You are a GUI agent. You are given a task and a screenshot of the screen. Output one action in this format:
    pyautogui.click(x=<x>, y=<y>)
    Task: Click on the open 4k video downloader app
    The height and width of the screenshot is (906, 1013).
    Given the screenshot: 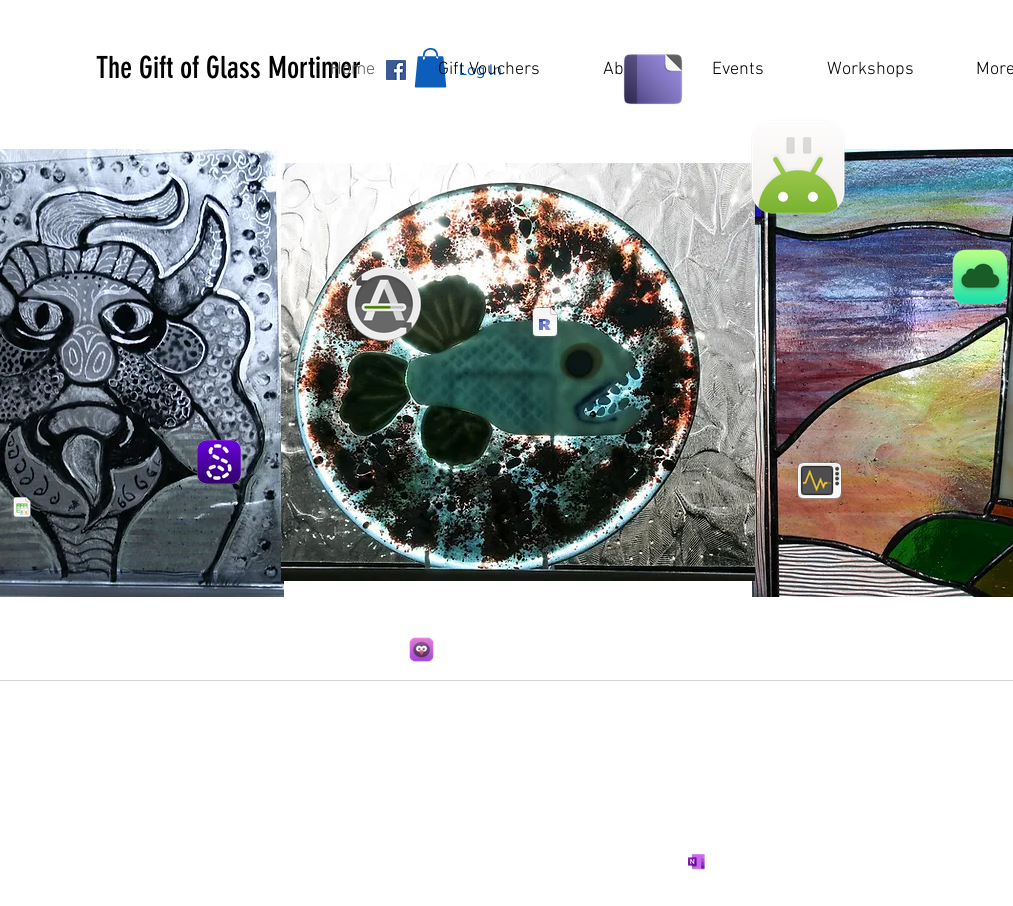 What is the action you would take?
    pyautogui.click(x=980, y=277)
    